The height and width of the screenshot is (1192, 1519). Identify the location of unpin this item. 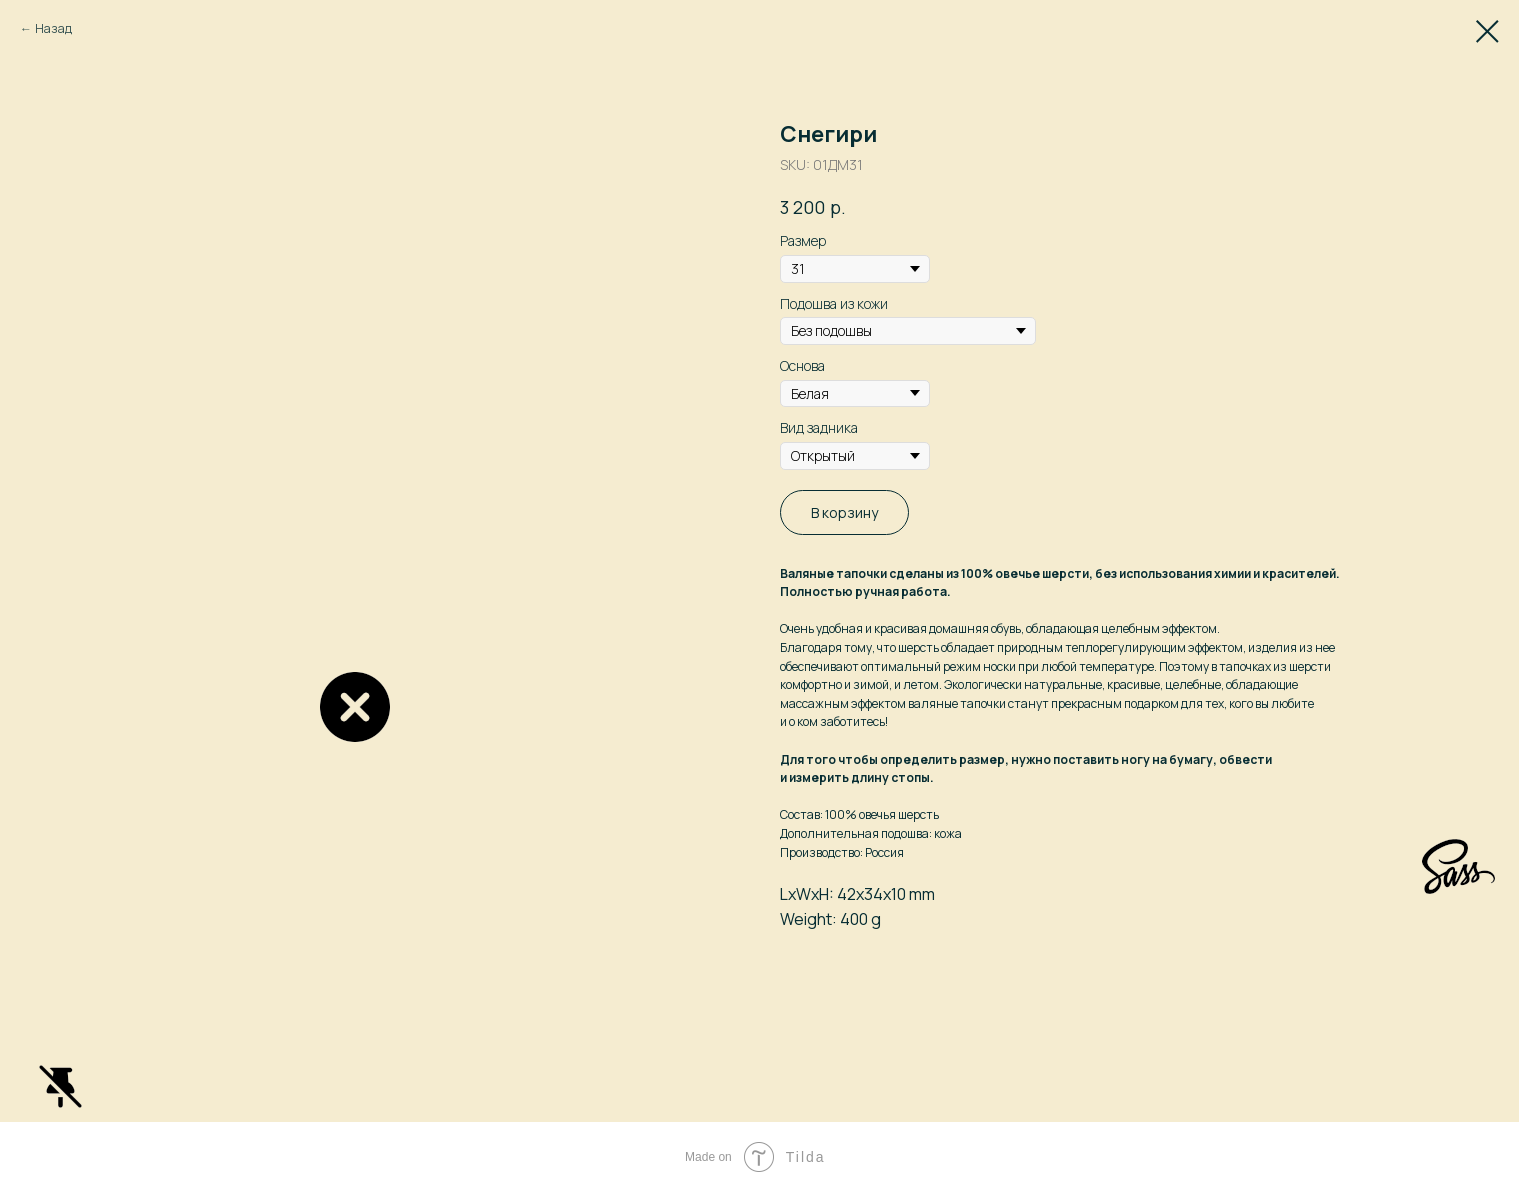
(60, 1086).